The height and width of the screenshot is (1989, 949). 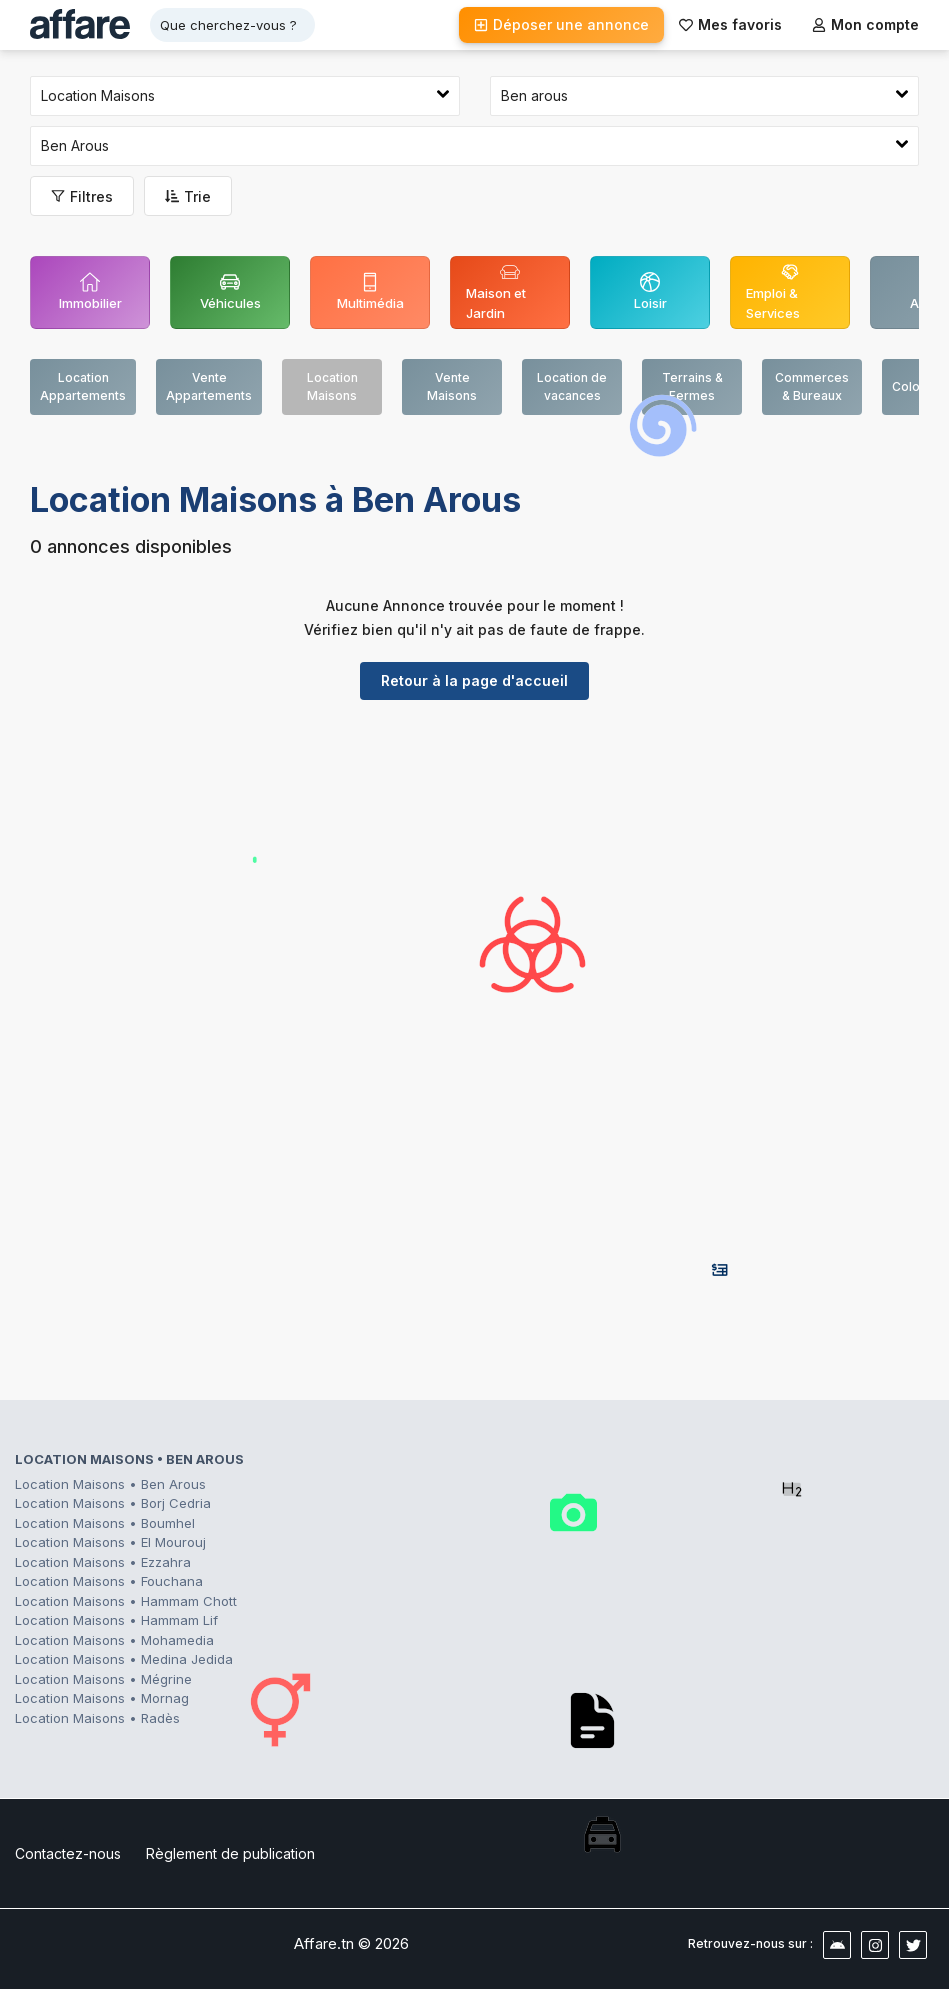 I want to click on format text as heading level 2, so click(x=791, y=1489).